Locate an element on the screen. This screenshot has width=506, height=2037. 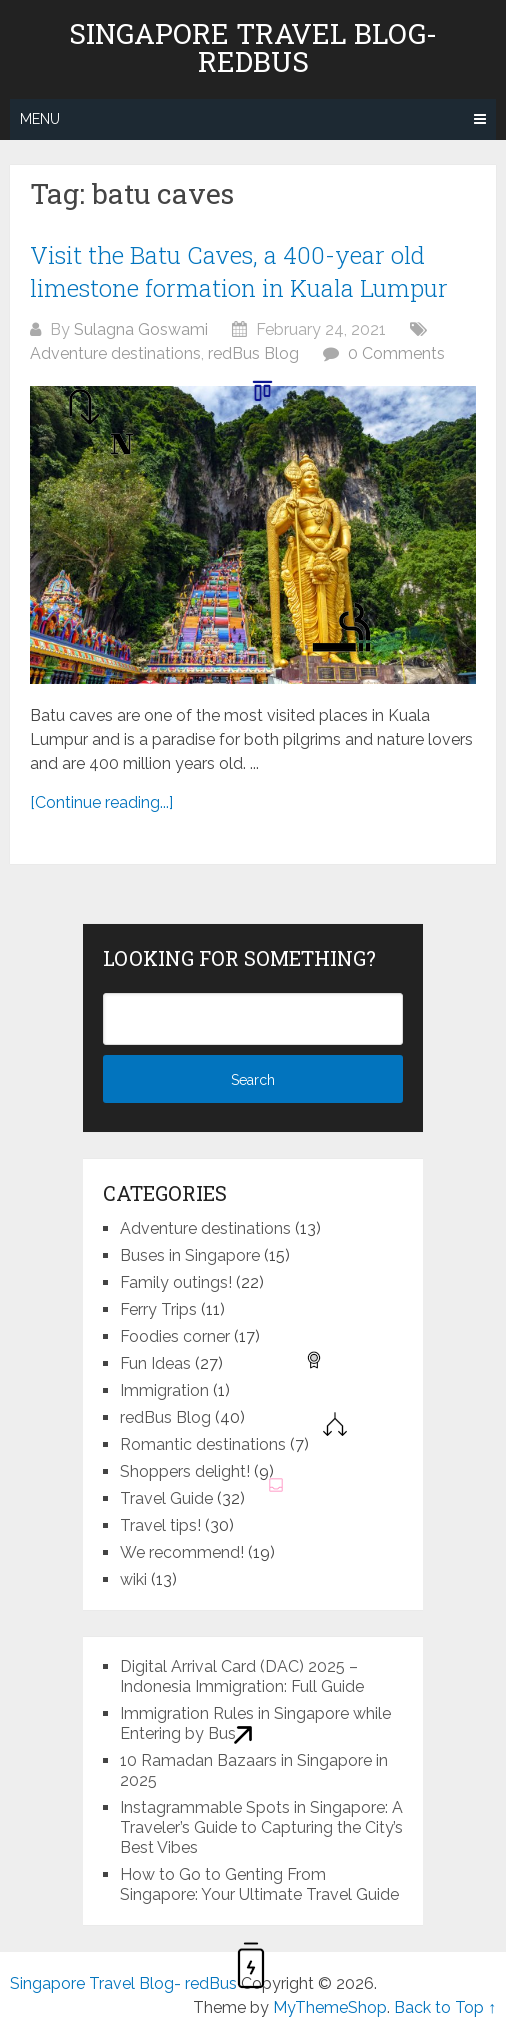
access your inbox or message tray is located at coordinates (276, 1485).